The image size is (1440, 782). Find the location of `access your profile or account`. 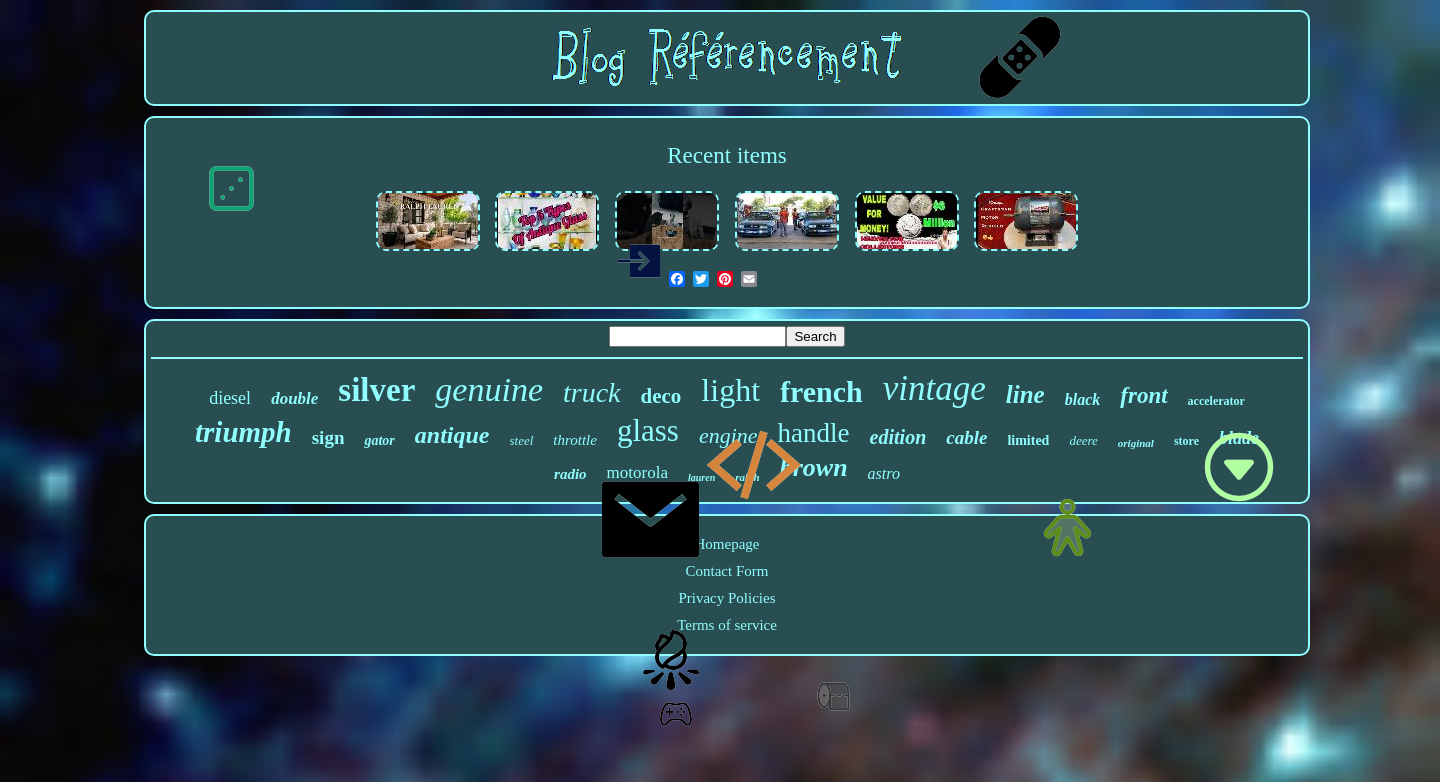

access your profile or account is located at coordinates (1067, 528).